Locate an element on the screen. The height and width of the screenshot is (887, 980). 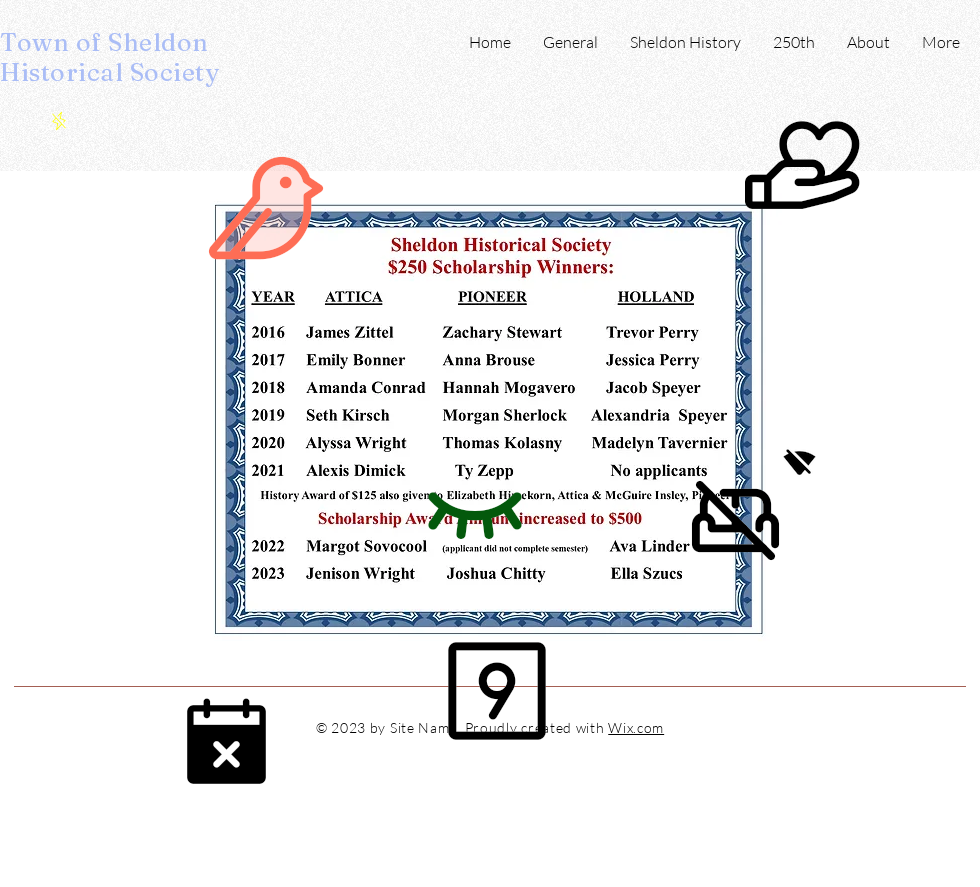
access twitter or social media sharing is located at coordinates (268, 212).